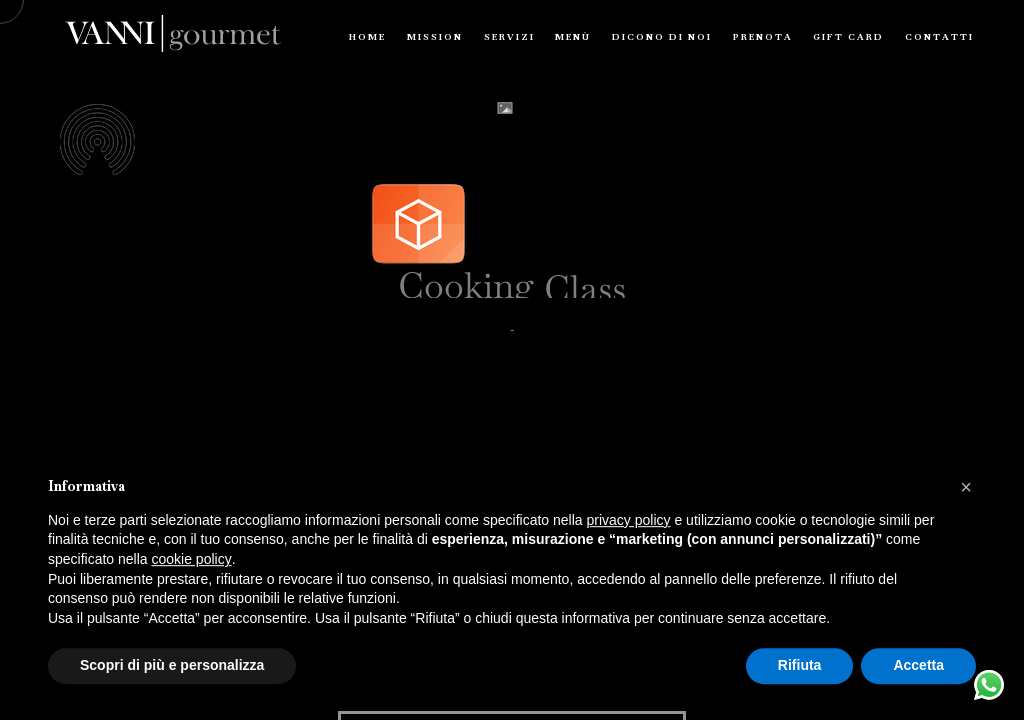  What do you see at coordinates (418, 220) in the screenshot?
I see `open a Blender 3D project file` at bounding box center [418, 220].